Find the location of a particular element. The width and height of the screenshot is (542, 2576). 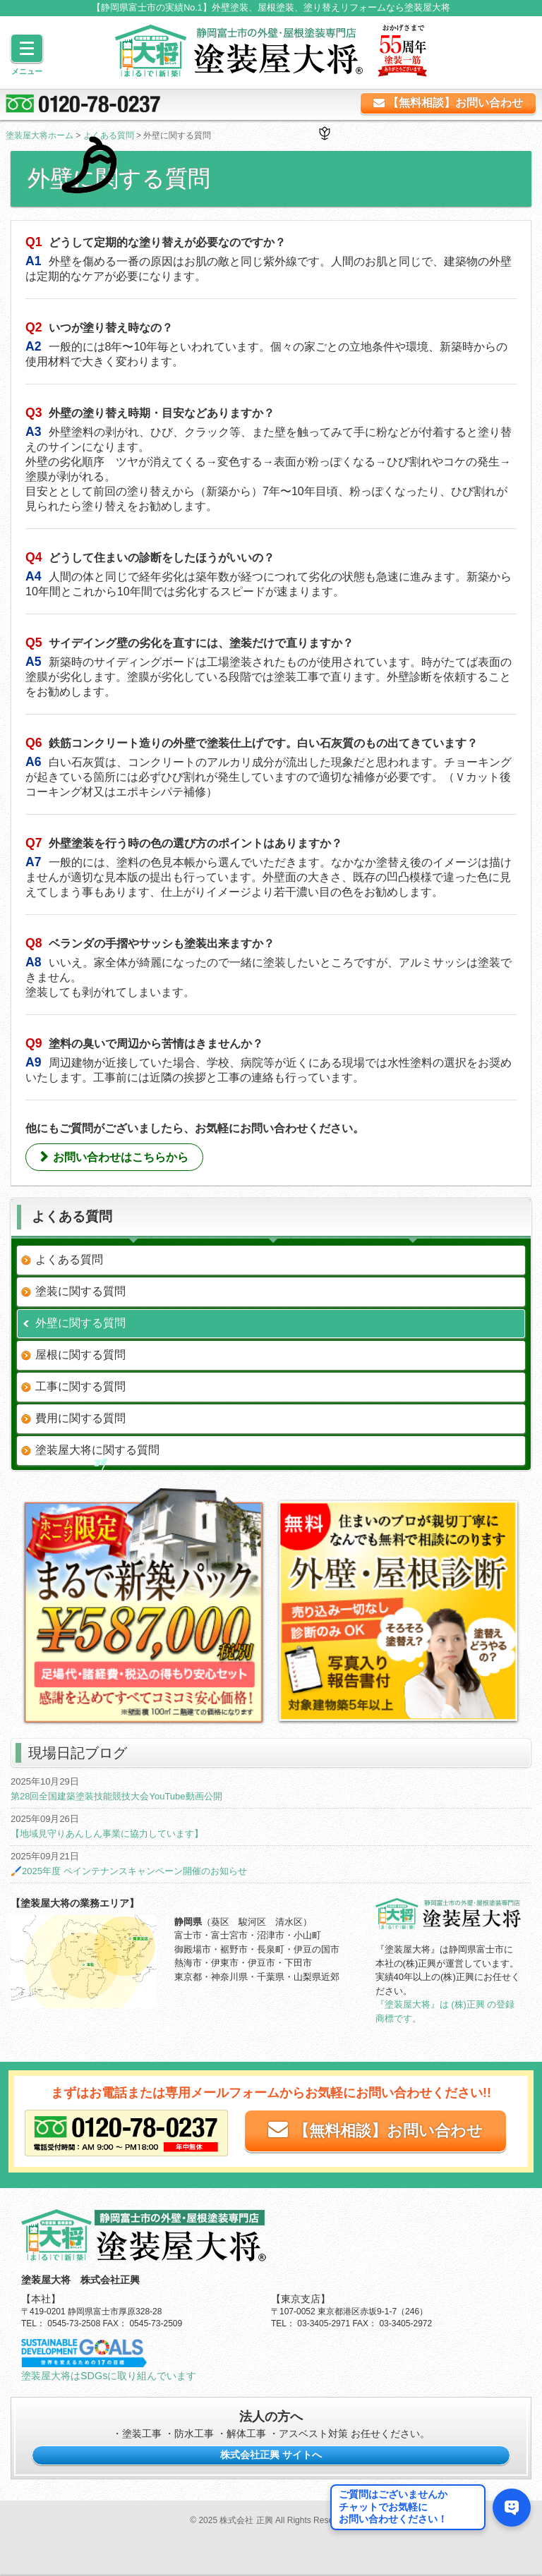

access garden or plant care features is located at coordinates (325, 133).